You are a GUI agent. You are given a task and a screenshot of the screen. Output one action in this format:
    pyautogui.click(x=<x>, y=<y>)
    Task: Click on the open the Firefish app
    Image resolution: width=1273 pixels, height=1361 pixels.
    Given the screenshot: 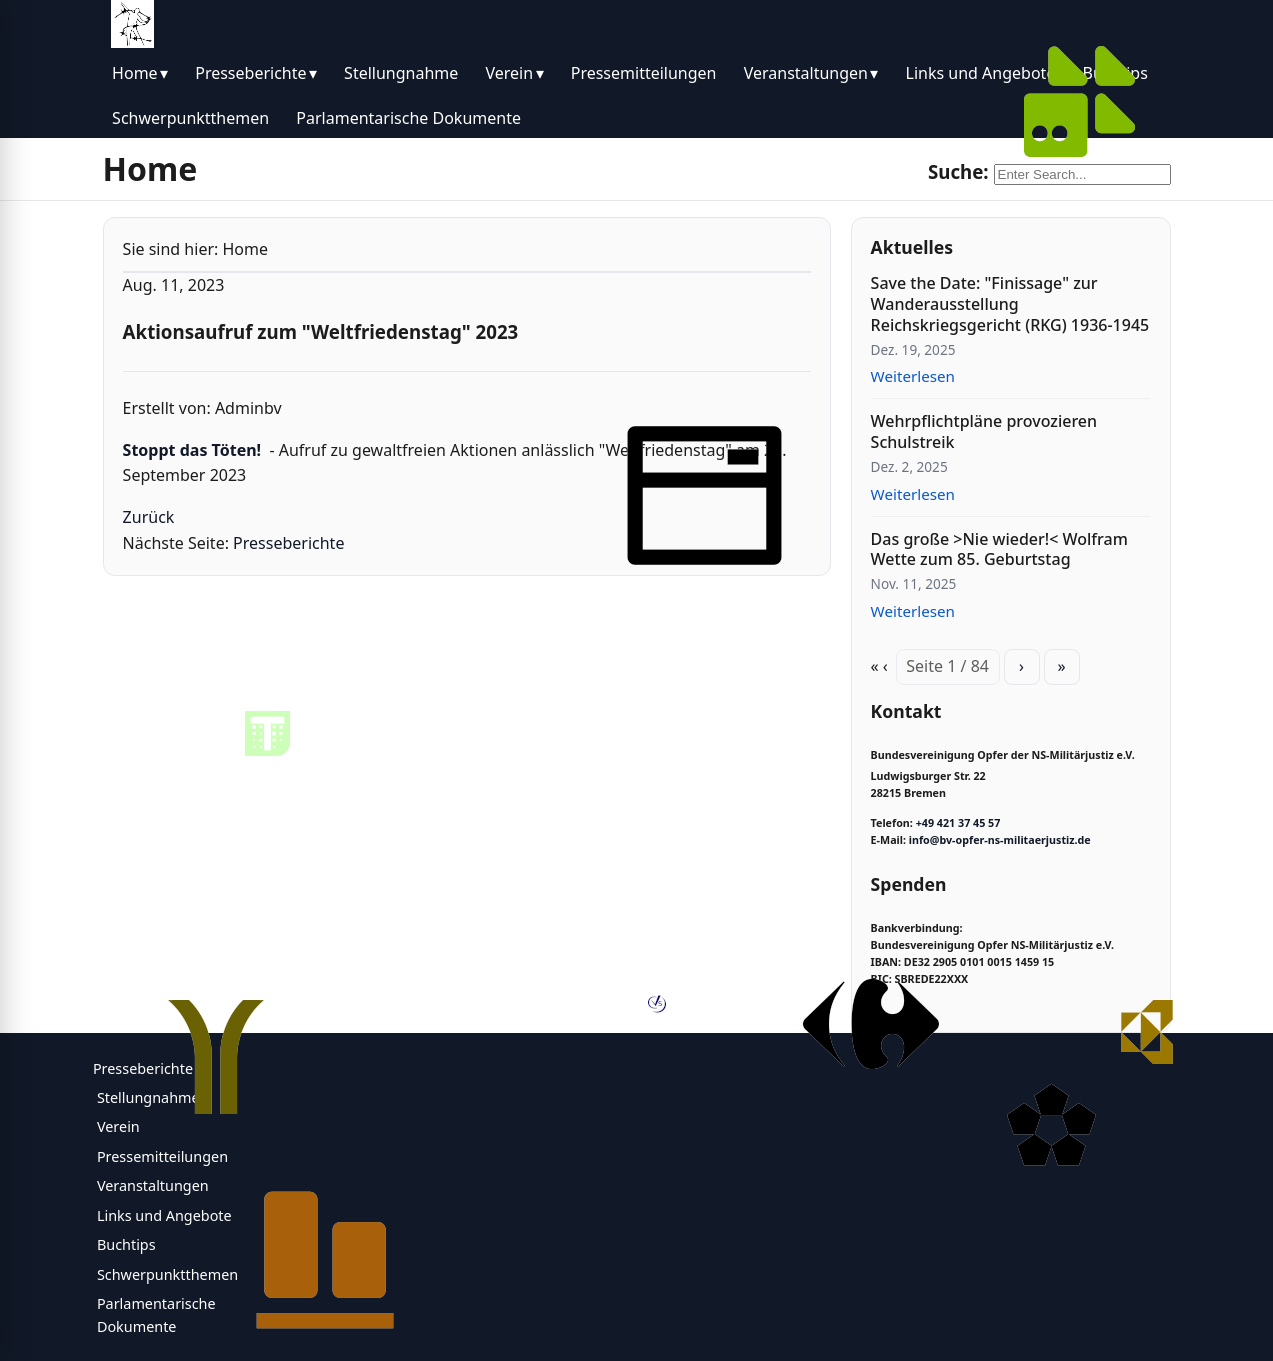 What is the action you would take?
    pyautogui.click(x=1079, y=101)
    